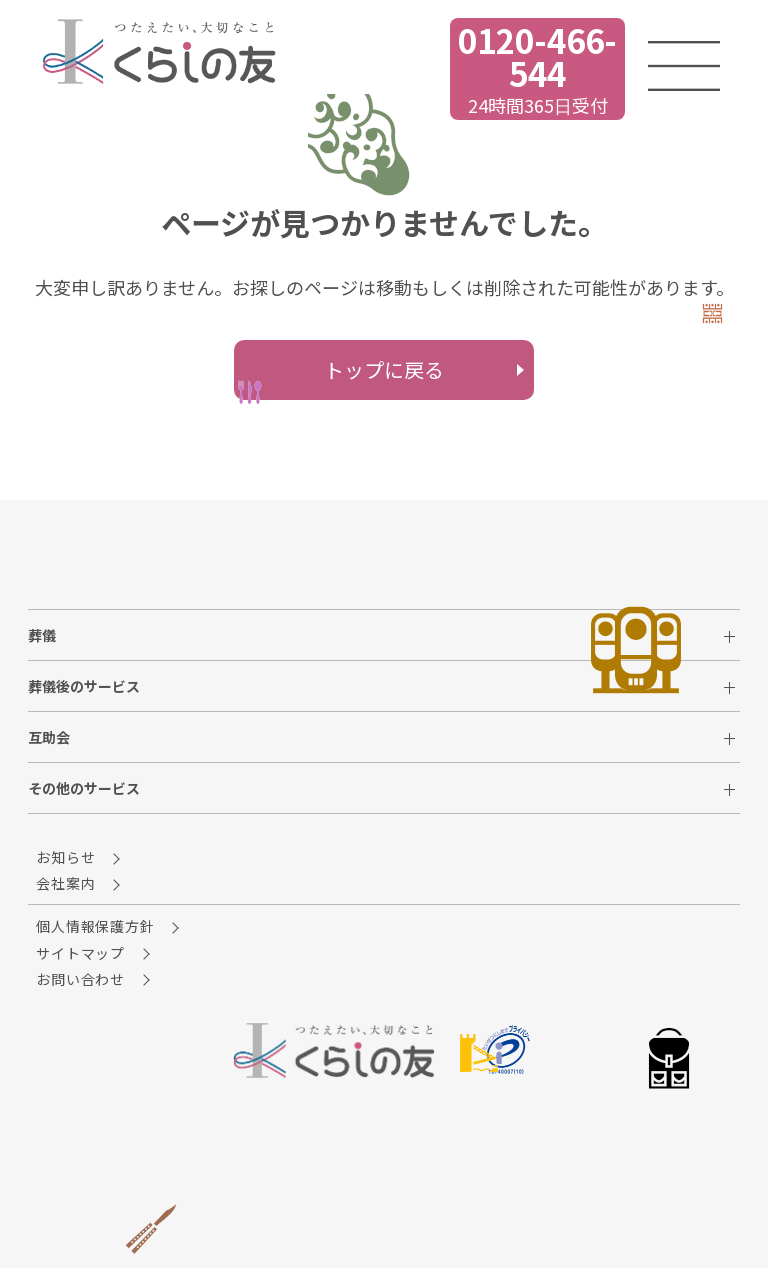 This screenshot has height=1268, width=768. What do you see at coordinates (151, 1229) in the screenshot?
I see `select butterfly knife weapon in game inventory` at bounding box center [151, 1229].